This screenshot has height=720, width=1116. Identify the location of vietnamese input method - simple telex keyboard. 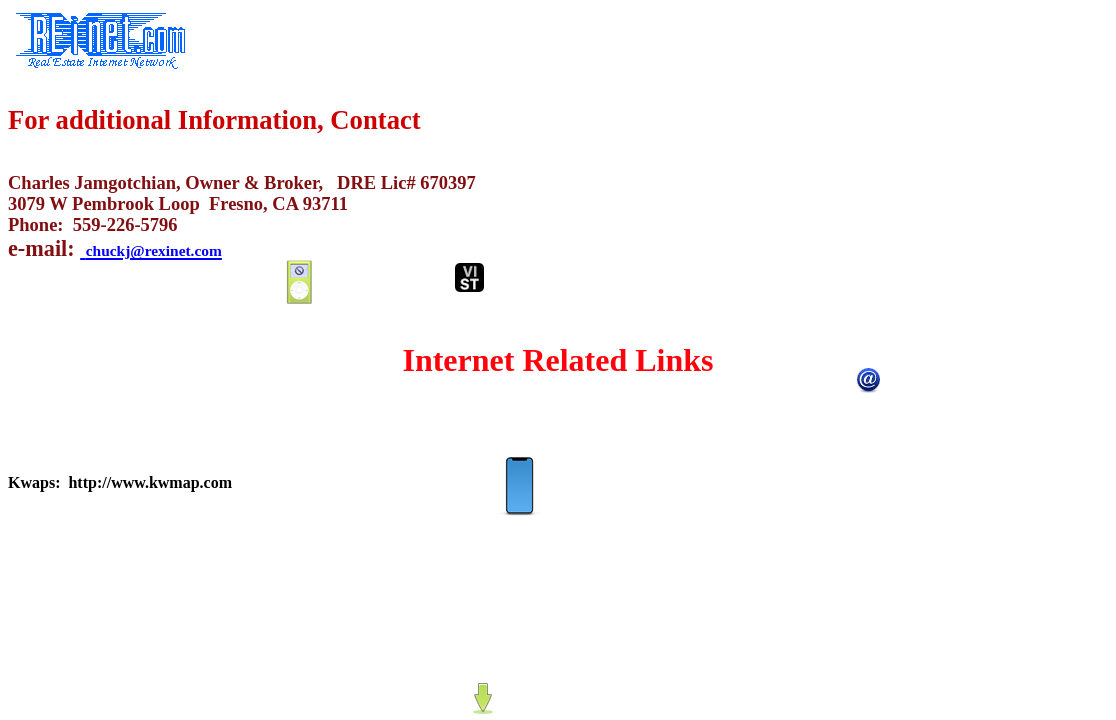
(469, 277).